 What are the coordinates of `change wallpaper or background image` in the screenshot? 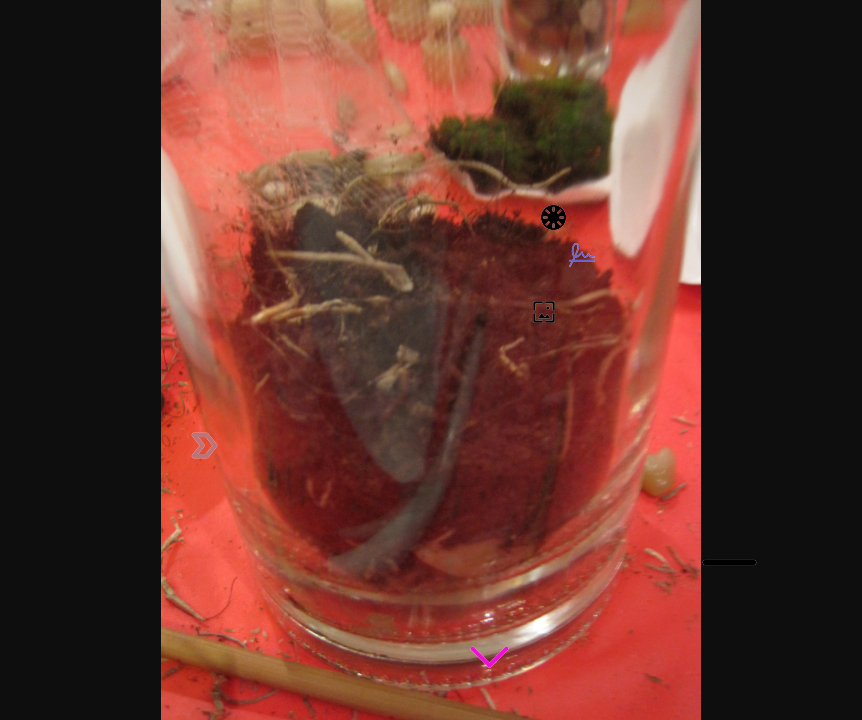 It's located at (544, 312).